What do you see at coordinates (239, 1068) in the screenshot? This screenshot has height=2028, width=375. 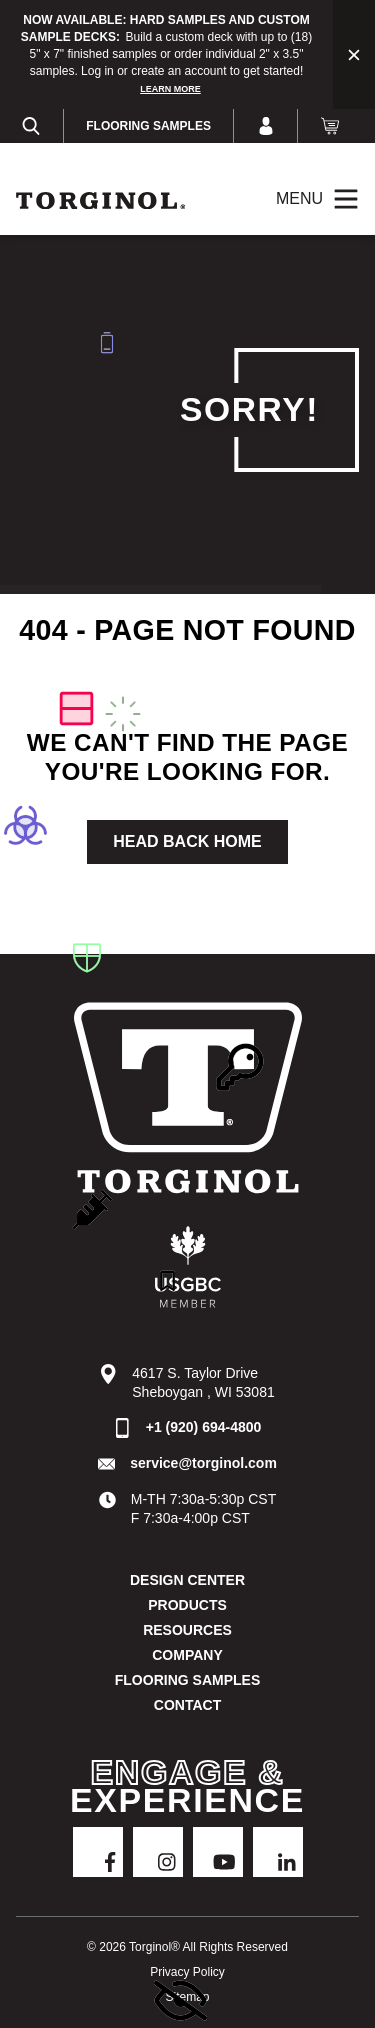 I see `access security or password settings` at bounding box center [239, 1068].